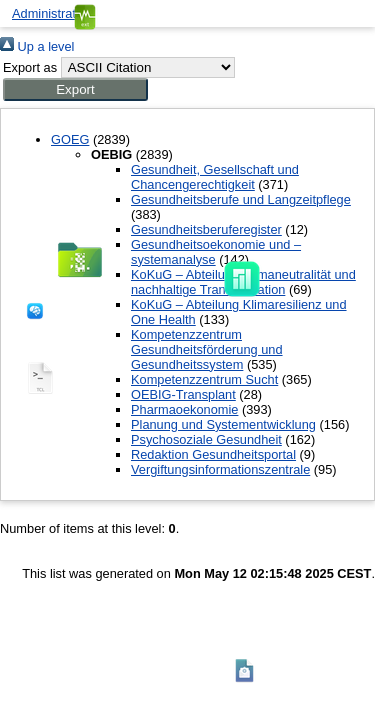 This screenshot has width=375, height=720. Describe the element at coordinates (80, 261) in the screenshot. I see `open your GameJolt games folder` at that location.